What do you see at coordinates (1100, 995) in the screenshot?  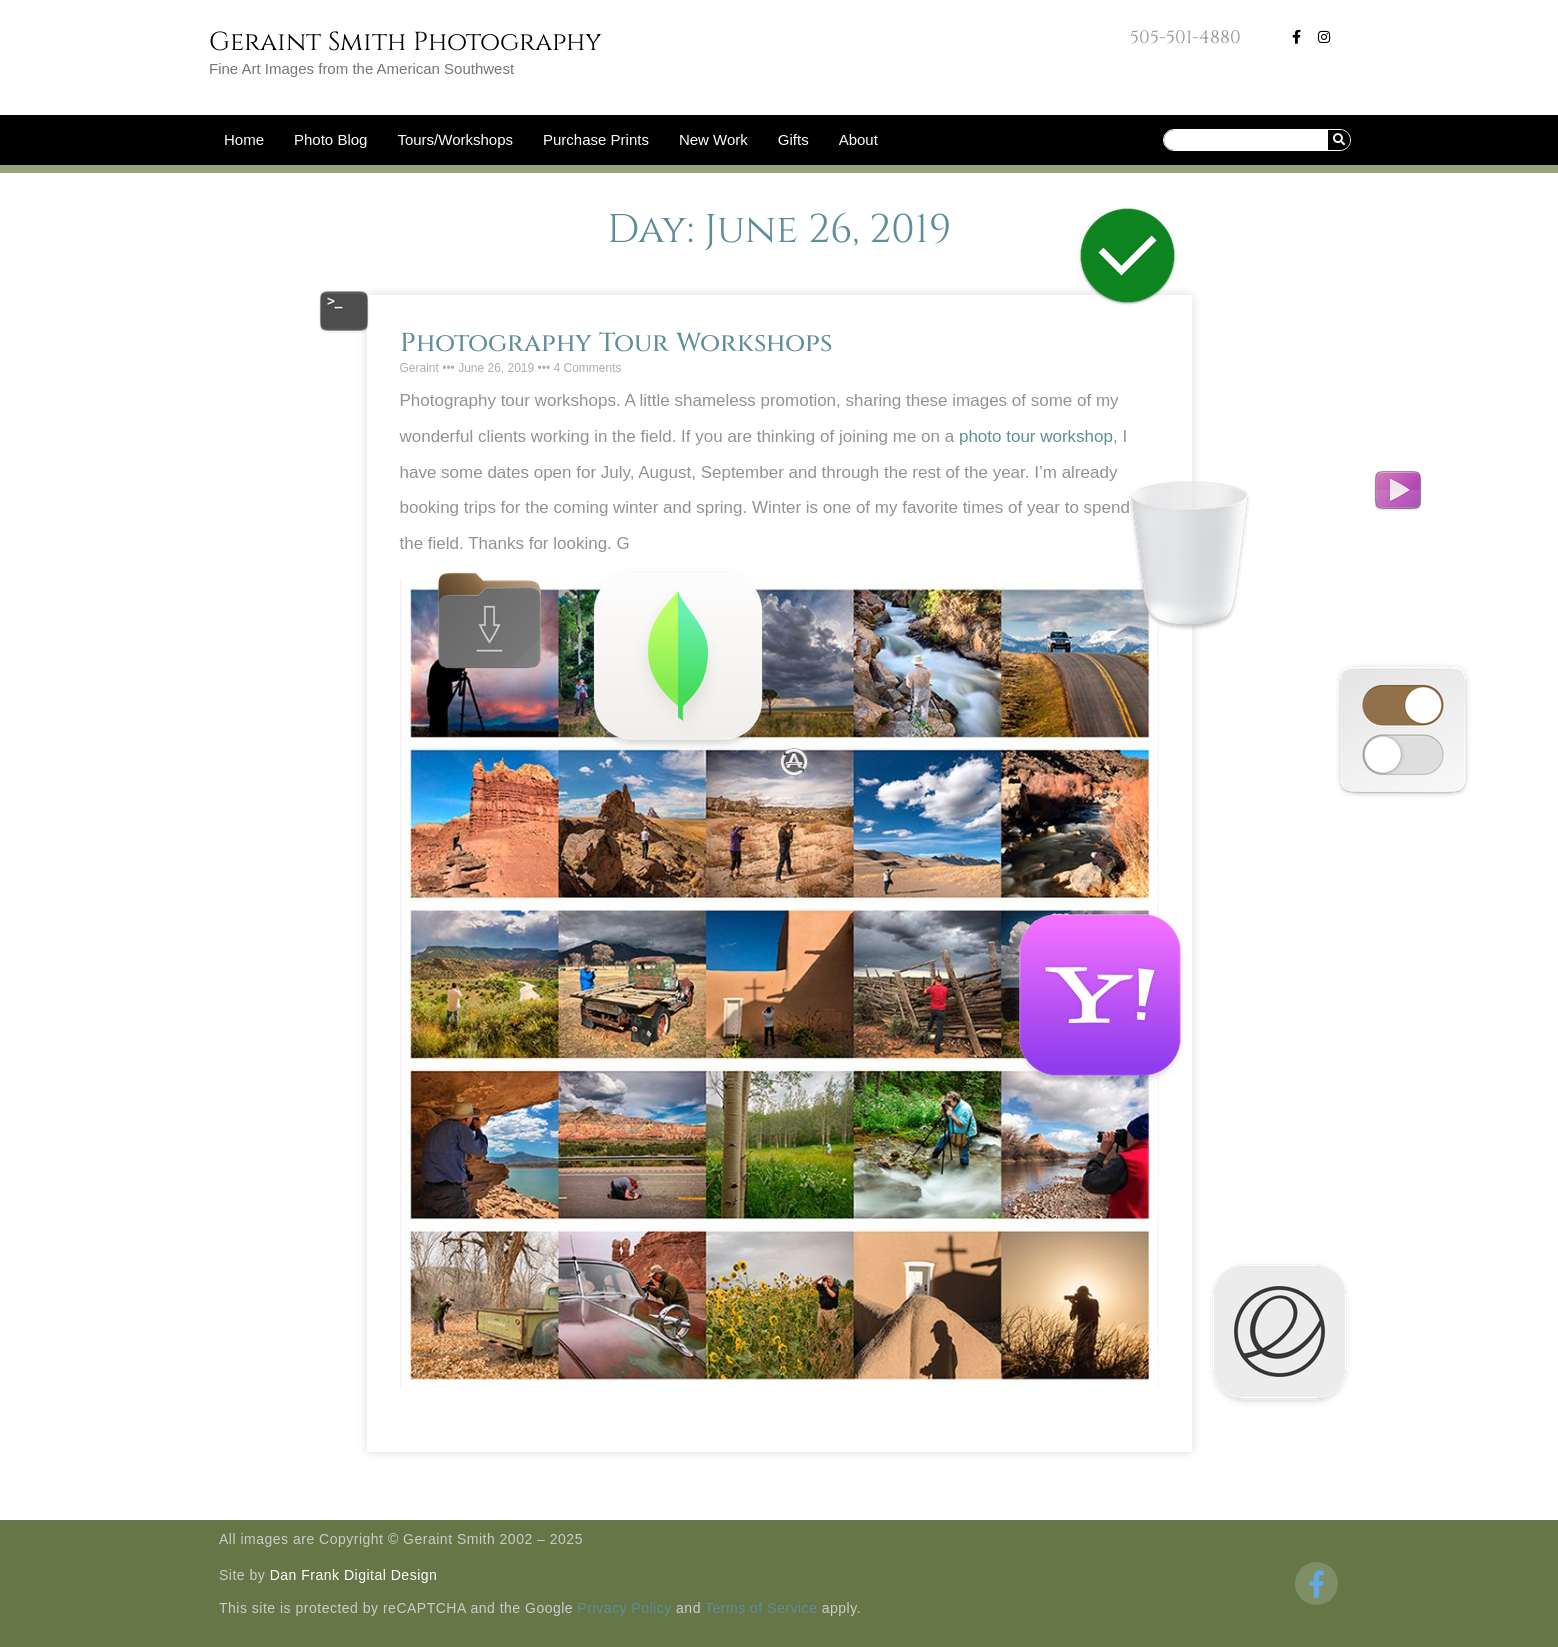 I see `open Yahoo web app` at bounding box center [1100, 995].